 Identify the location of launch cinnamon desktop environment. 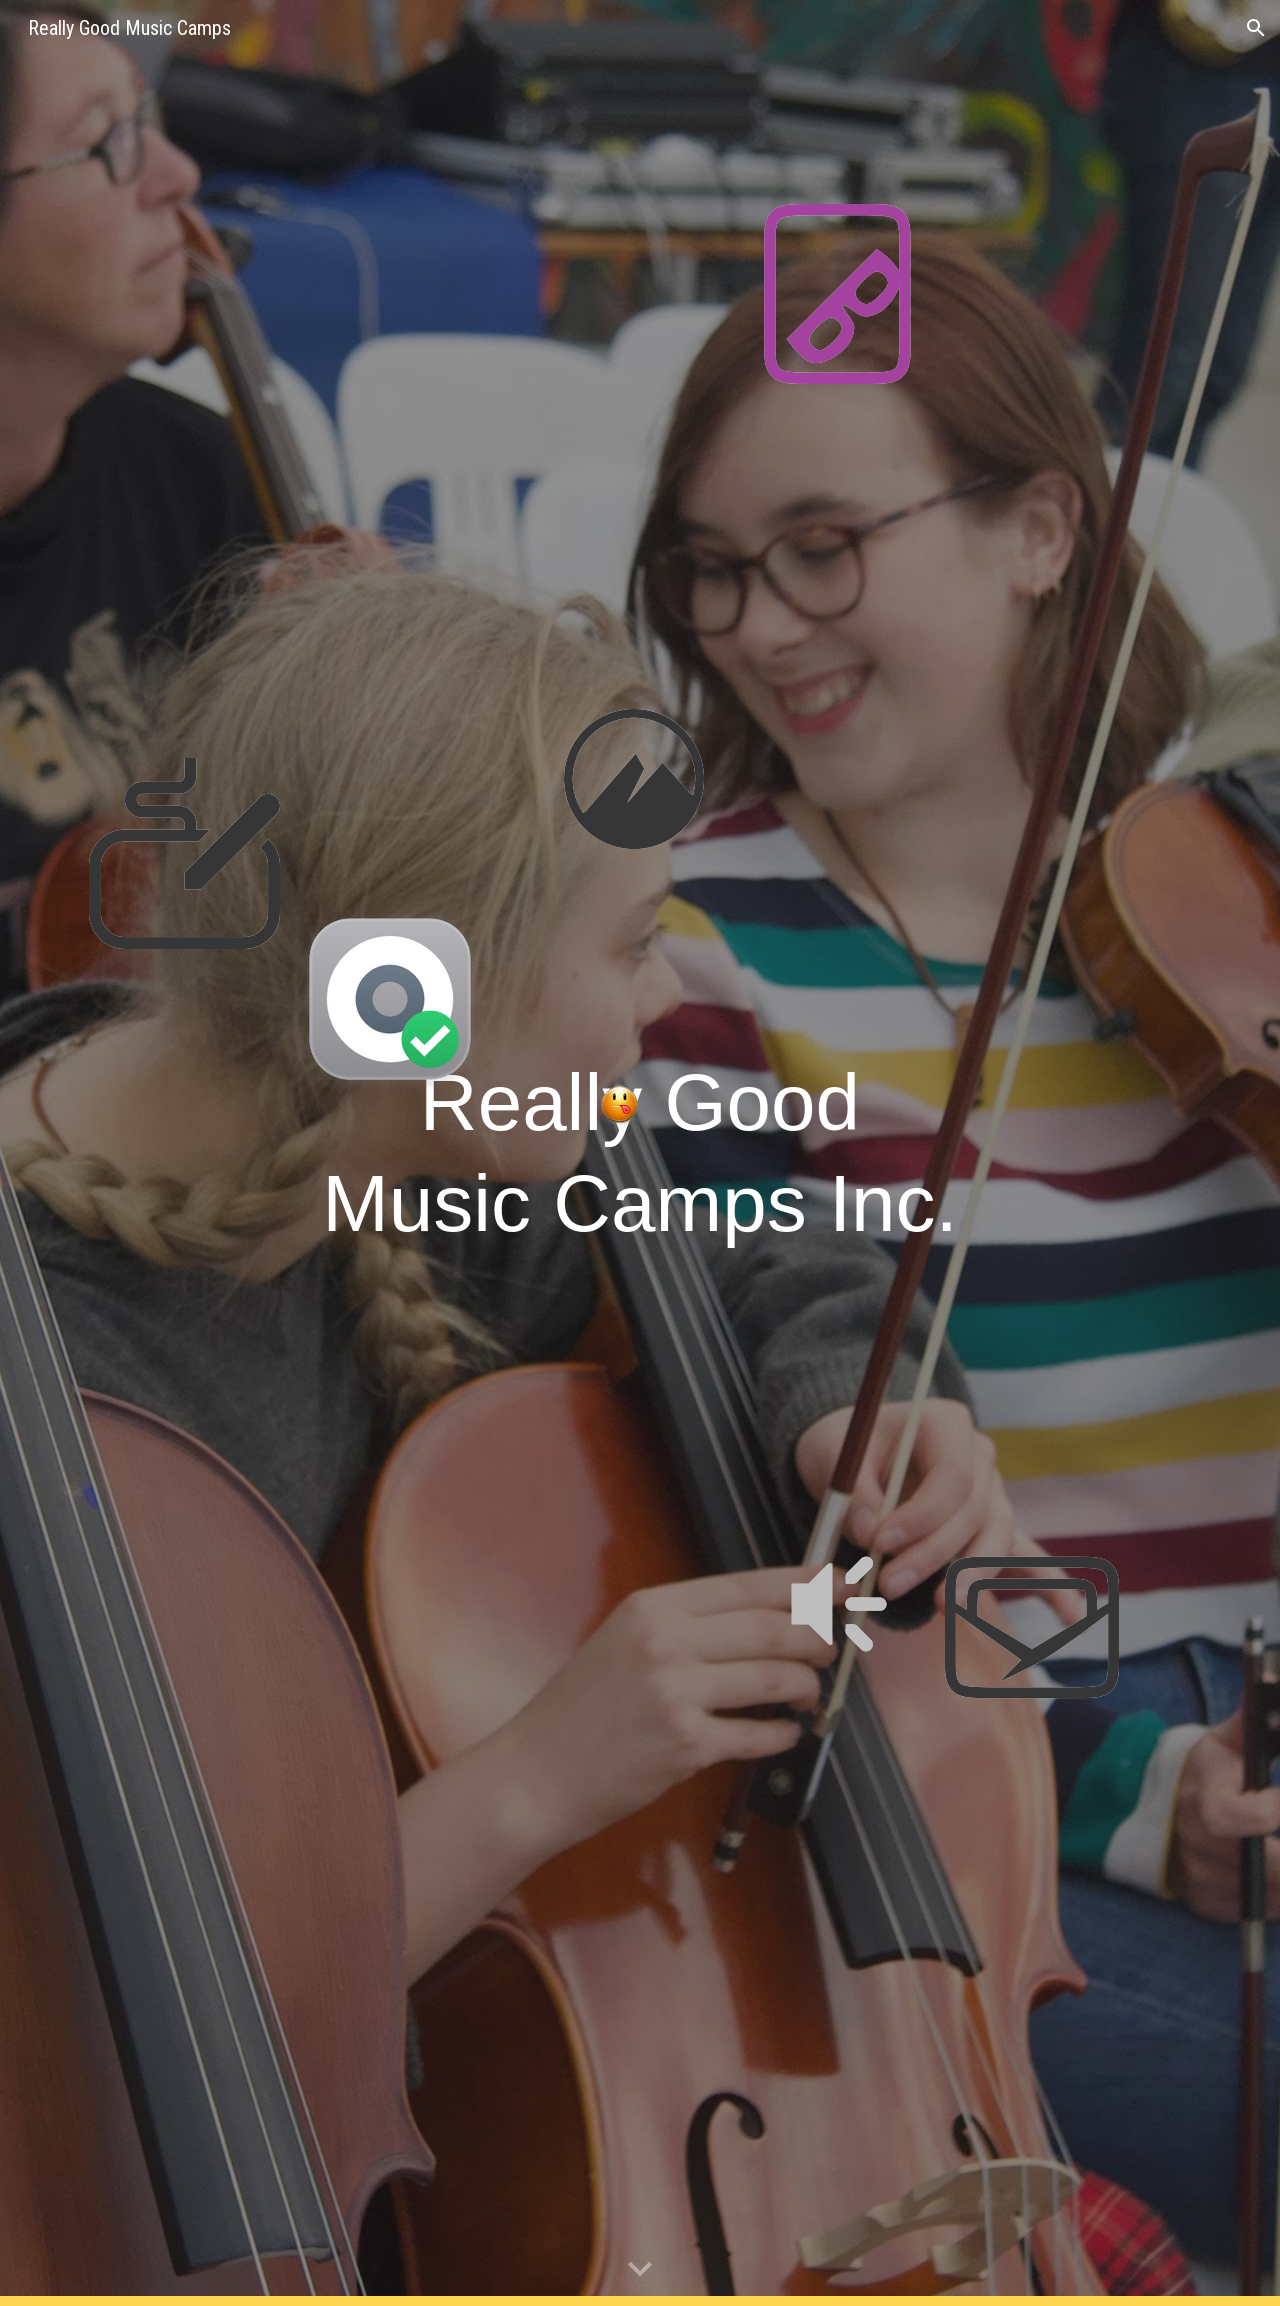
(634, 779).